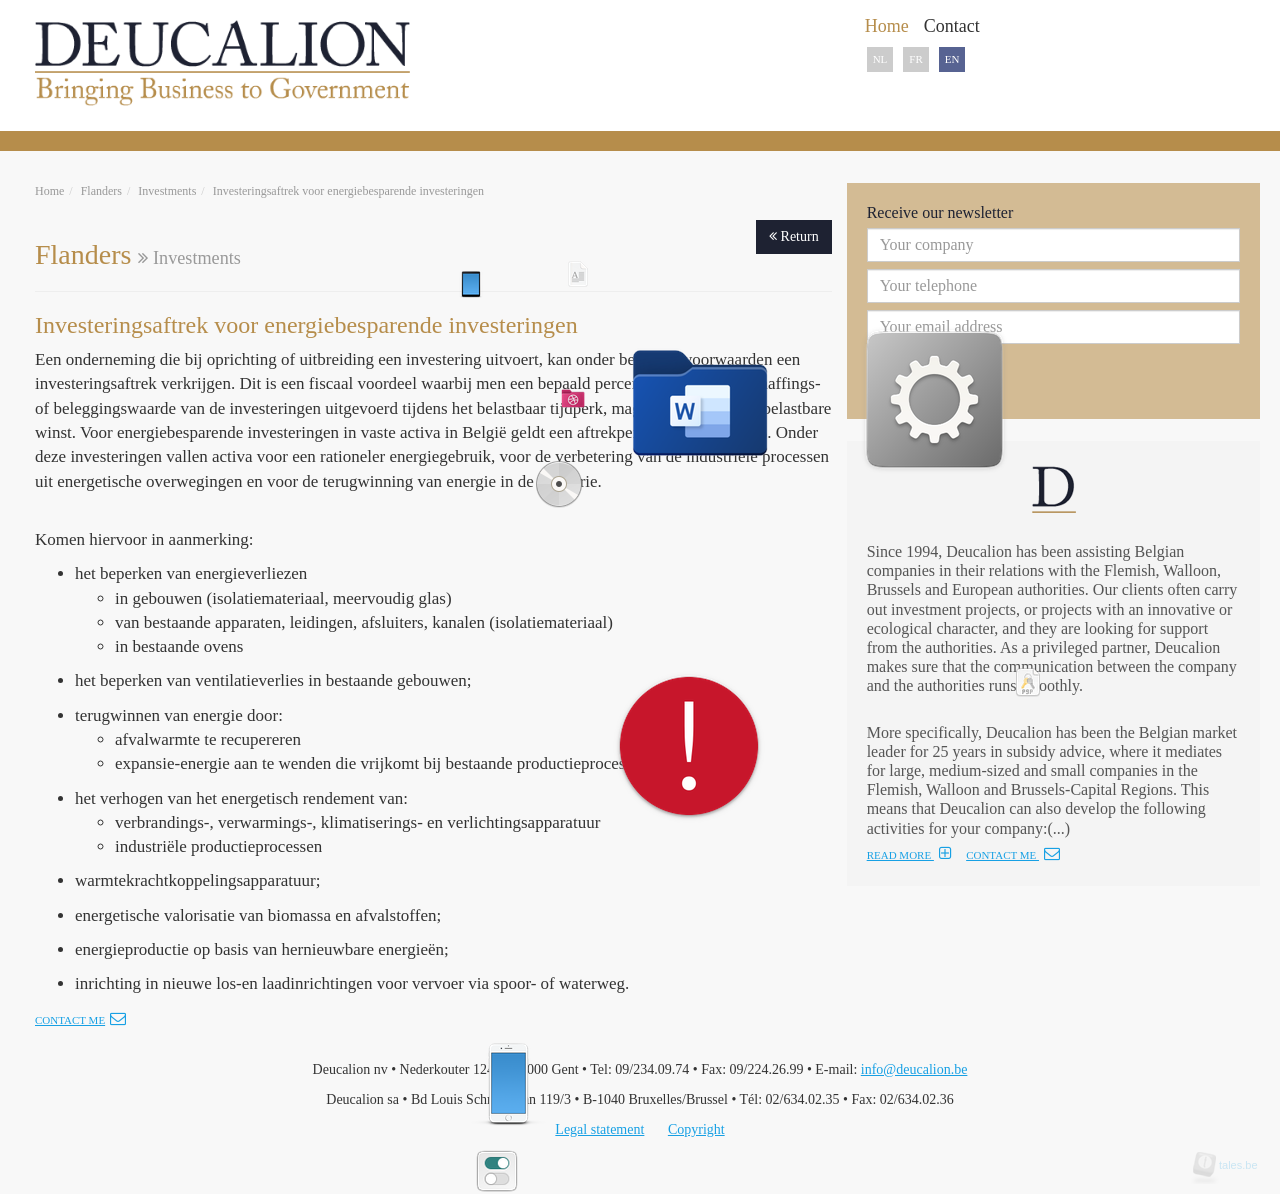 The image size is (1280, 1194). What do you see at coordinates (559, 484) in the screenshot?
I see `indicates a DVD or optical disc drive` at bounding box center [559, 484].